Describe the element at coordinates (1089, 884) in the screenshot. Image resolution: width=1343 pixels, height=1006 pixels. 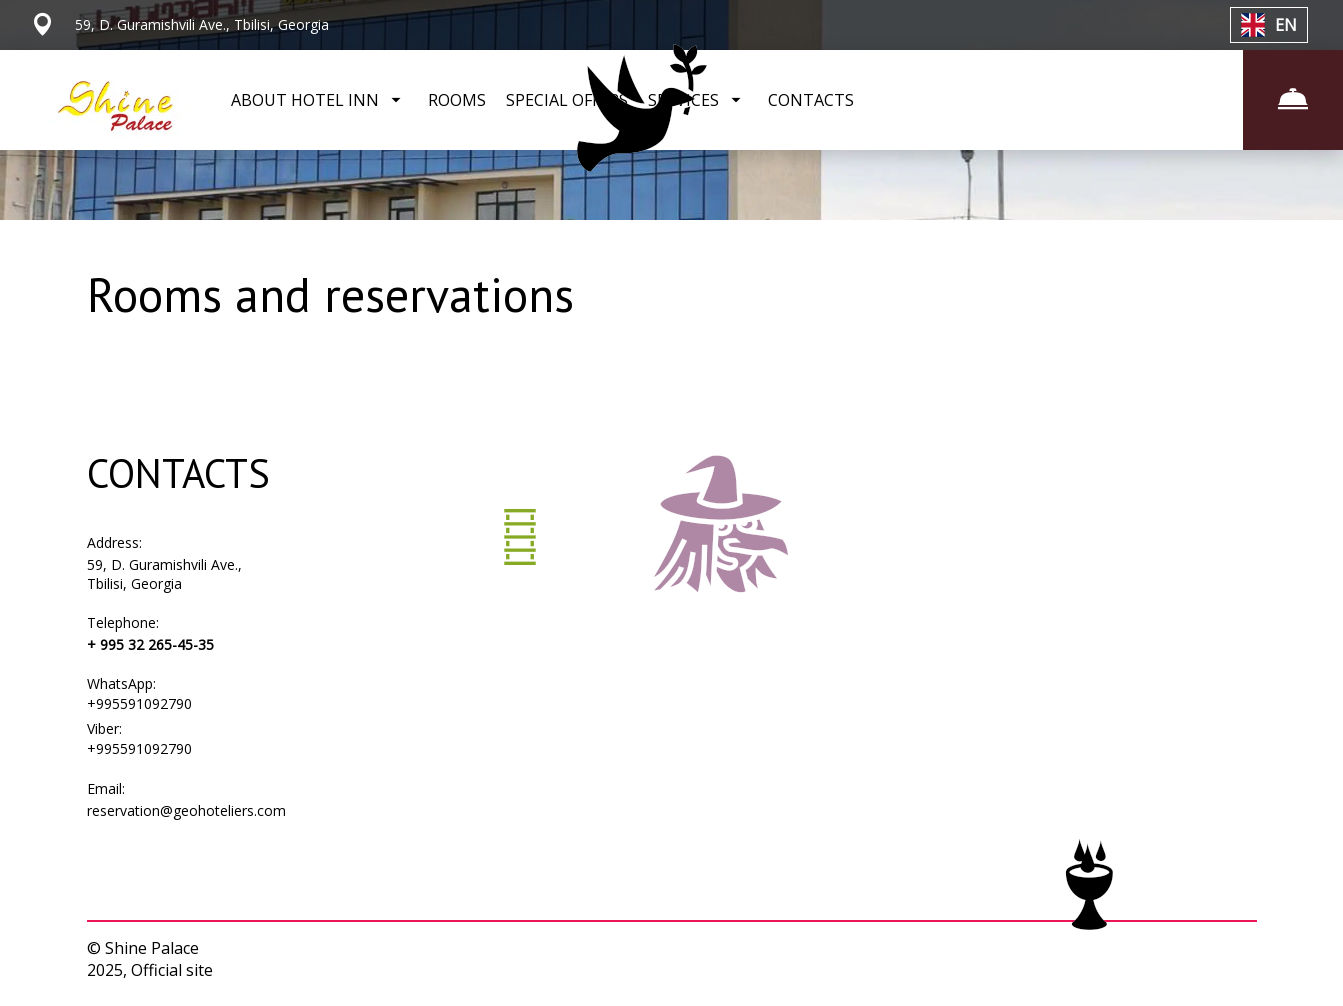
I see `select a potion or elixir item` at that location.